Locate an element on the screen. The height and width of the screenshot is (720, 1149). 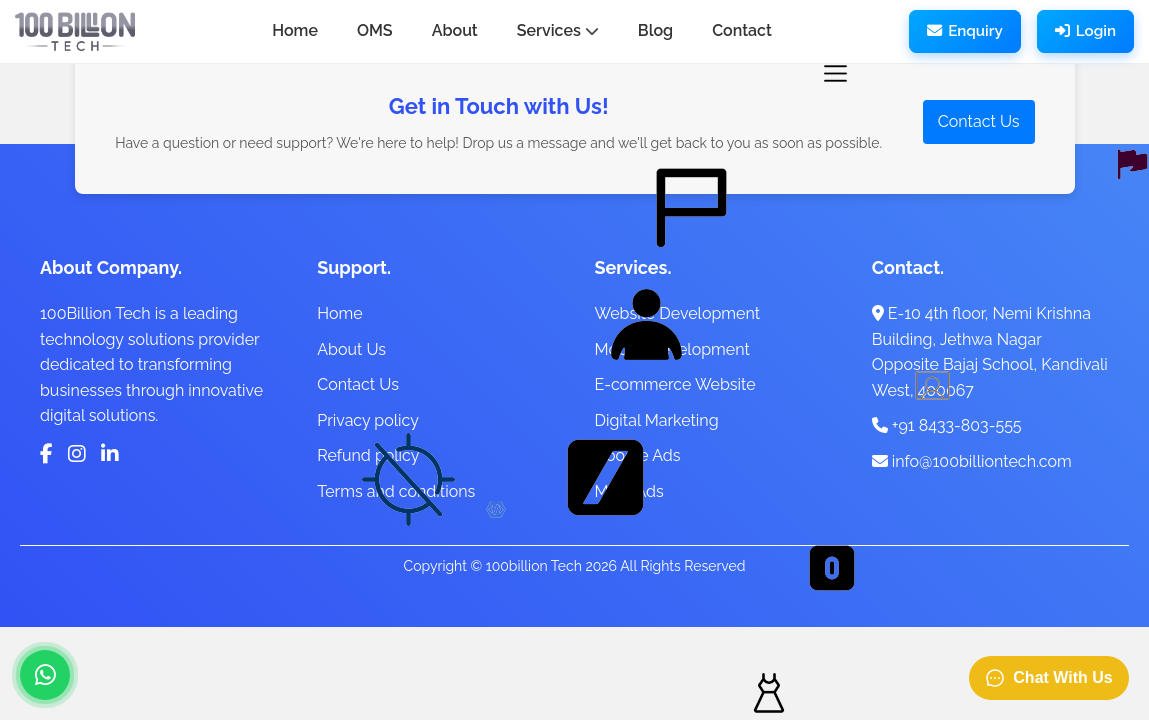
view user profile is located at coordinates (932, 385).